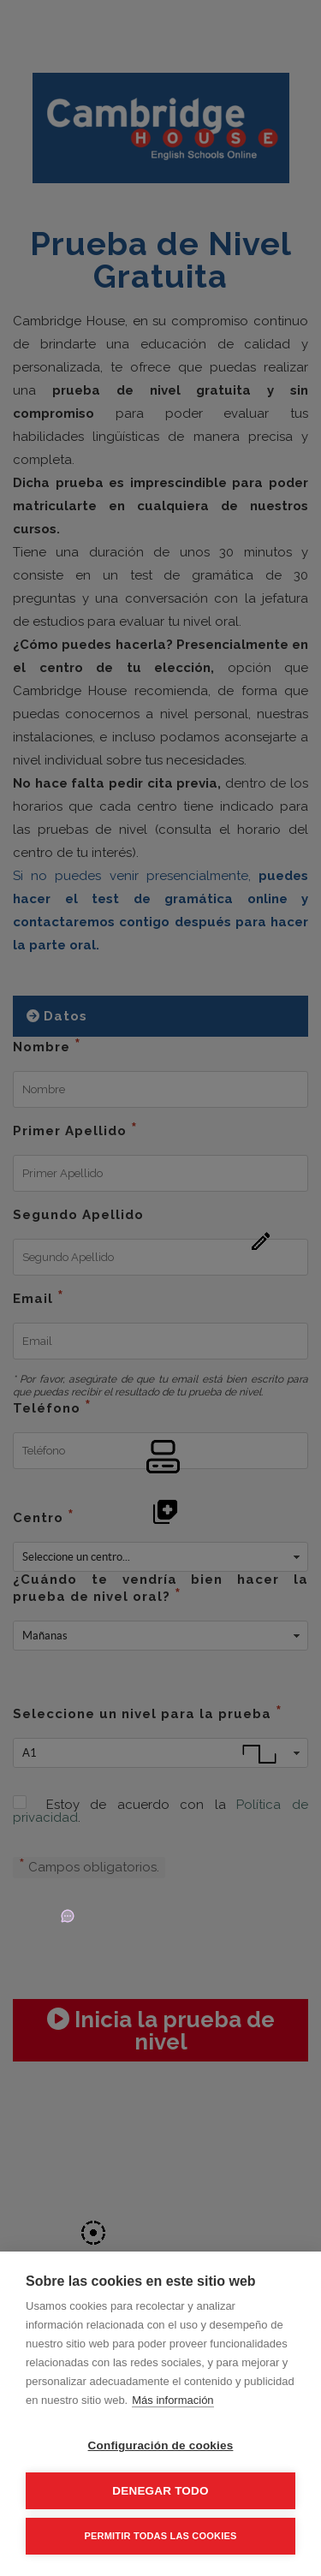  Describe the element at coordinates (163, 1456) in the screenshot. I see `access desktop or computer settings` at that location.